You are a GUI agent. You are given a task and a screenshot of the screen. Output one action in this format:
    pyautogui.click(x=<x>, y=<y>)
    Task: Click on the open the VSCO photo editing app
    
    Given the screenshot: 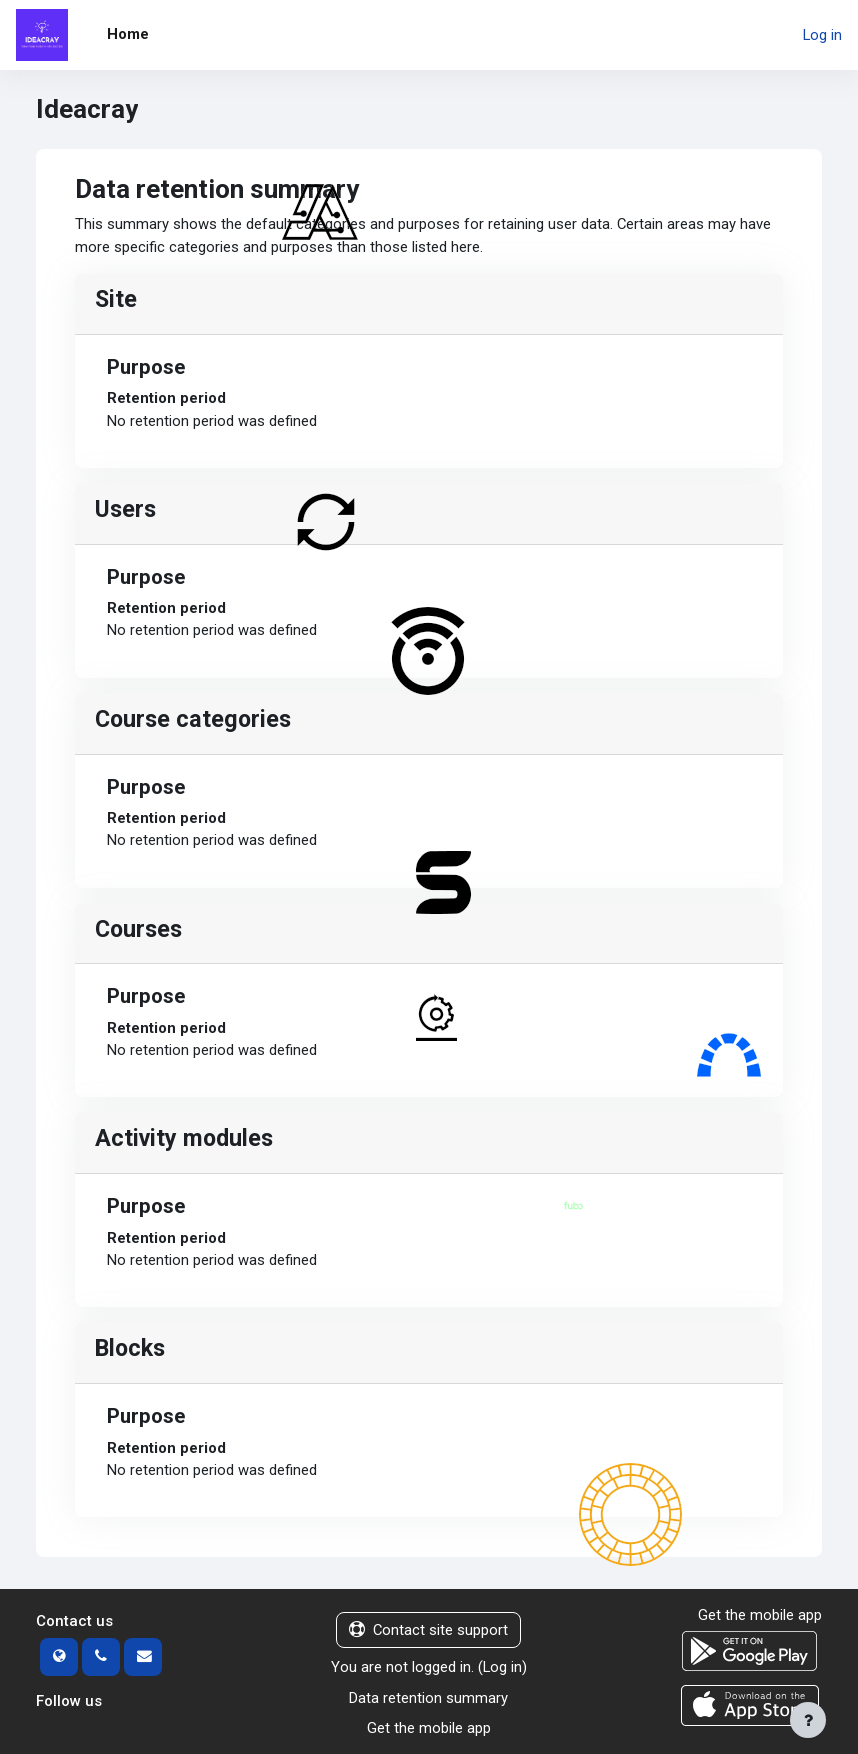 What is the action you would take?
    pyautogui.click(x=630, y=1514)
    